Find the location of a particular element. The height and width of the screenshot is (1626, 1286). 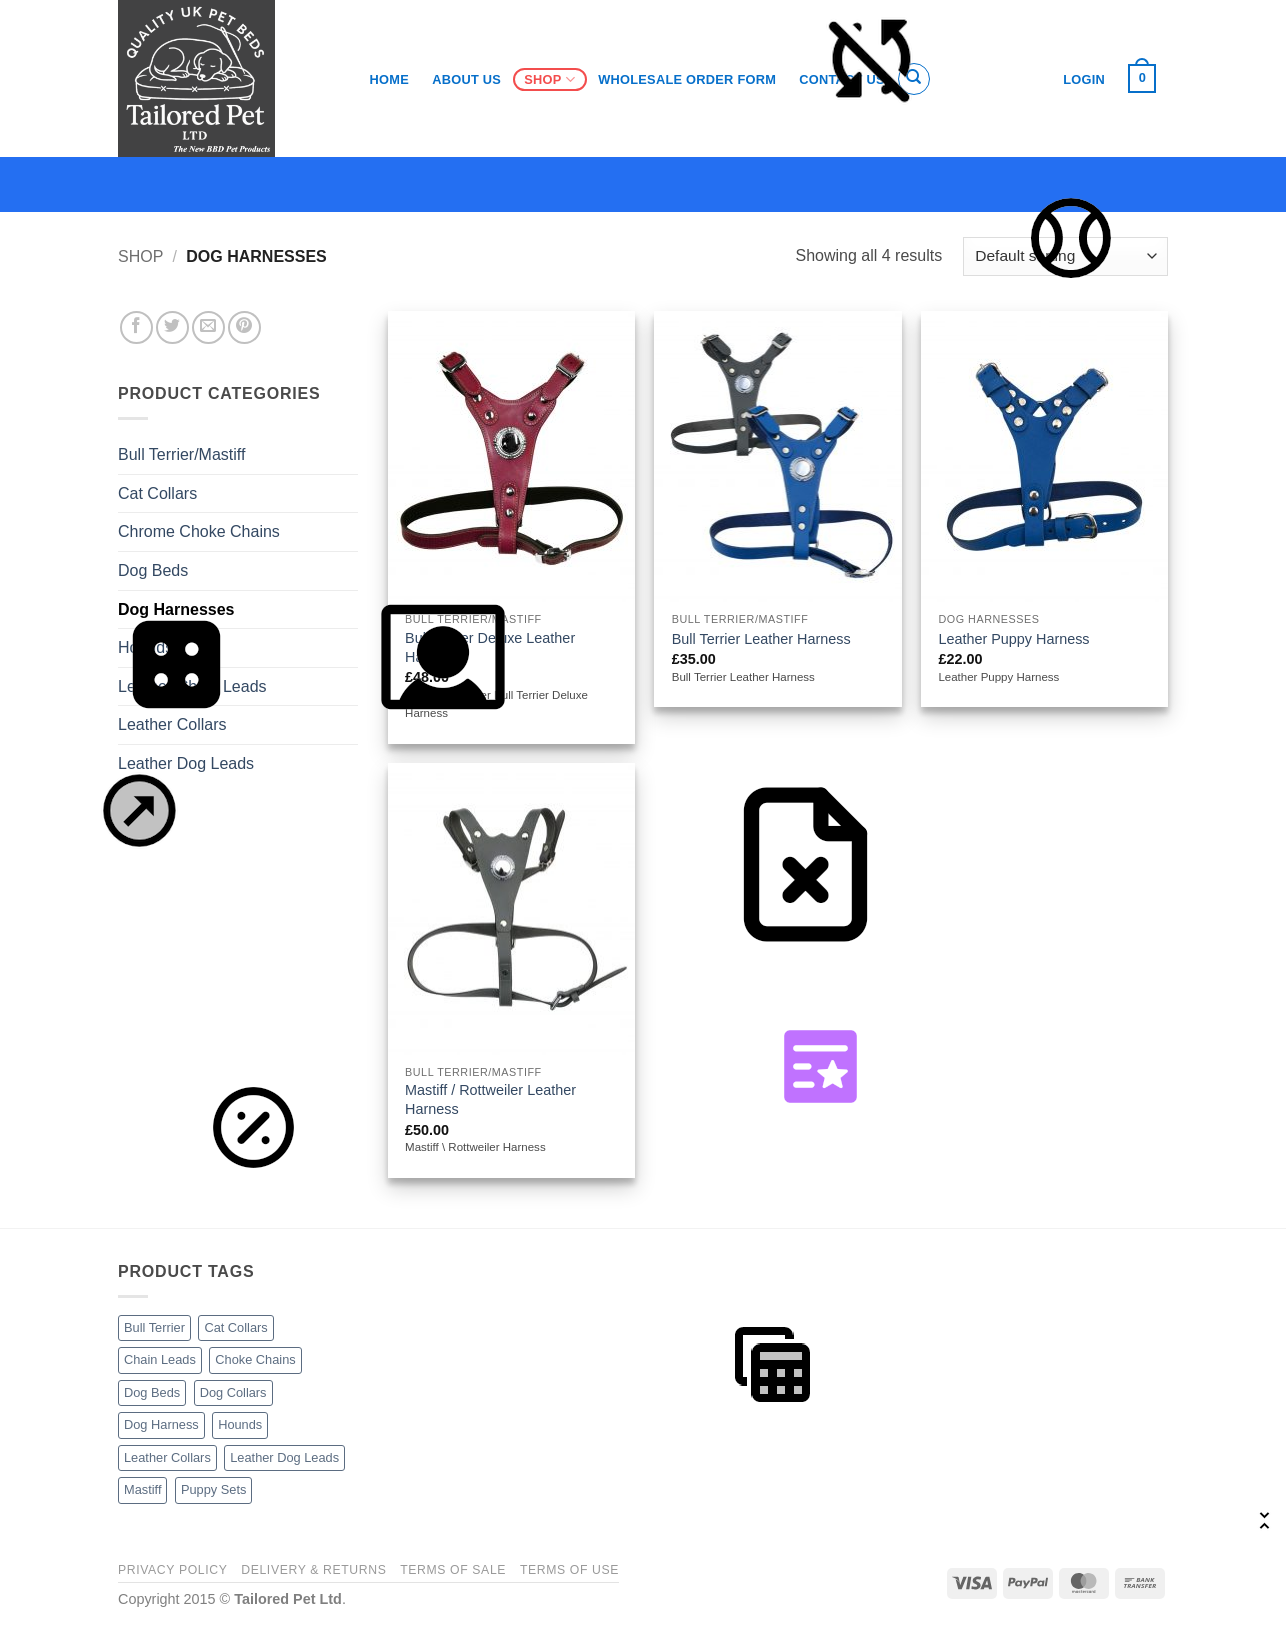

switch to table view is located at coordinates (772, 1364).